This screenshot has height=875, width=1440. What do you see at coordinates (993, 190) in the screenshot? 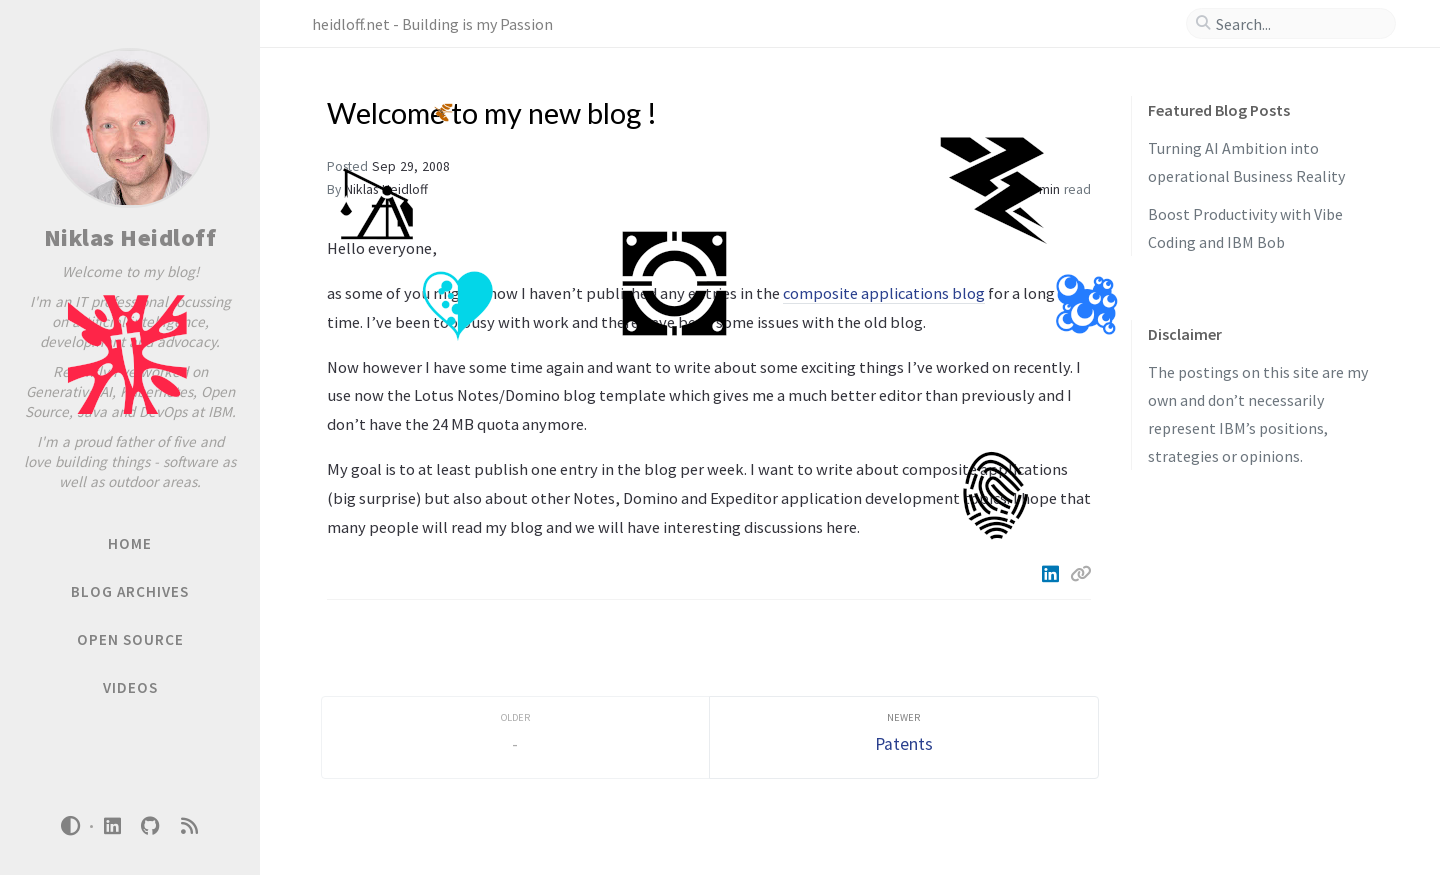
I see `activate lightning or electric ability` at bounding box center [993, 190].